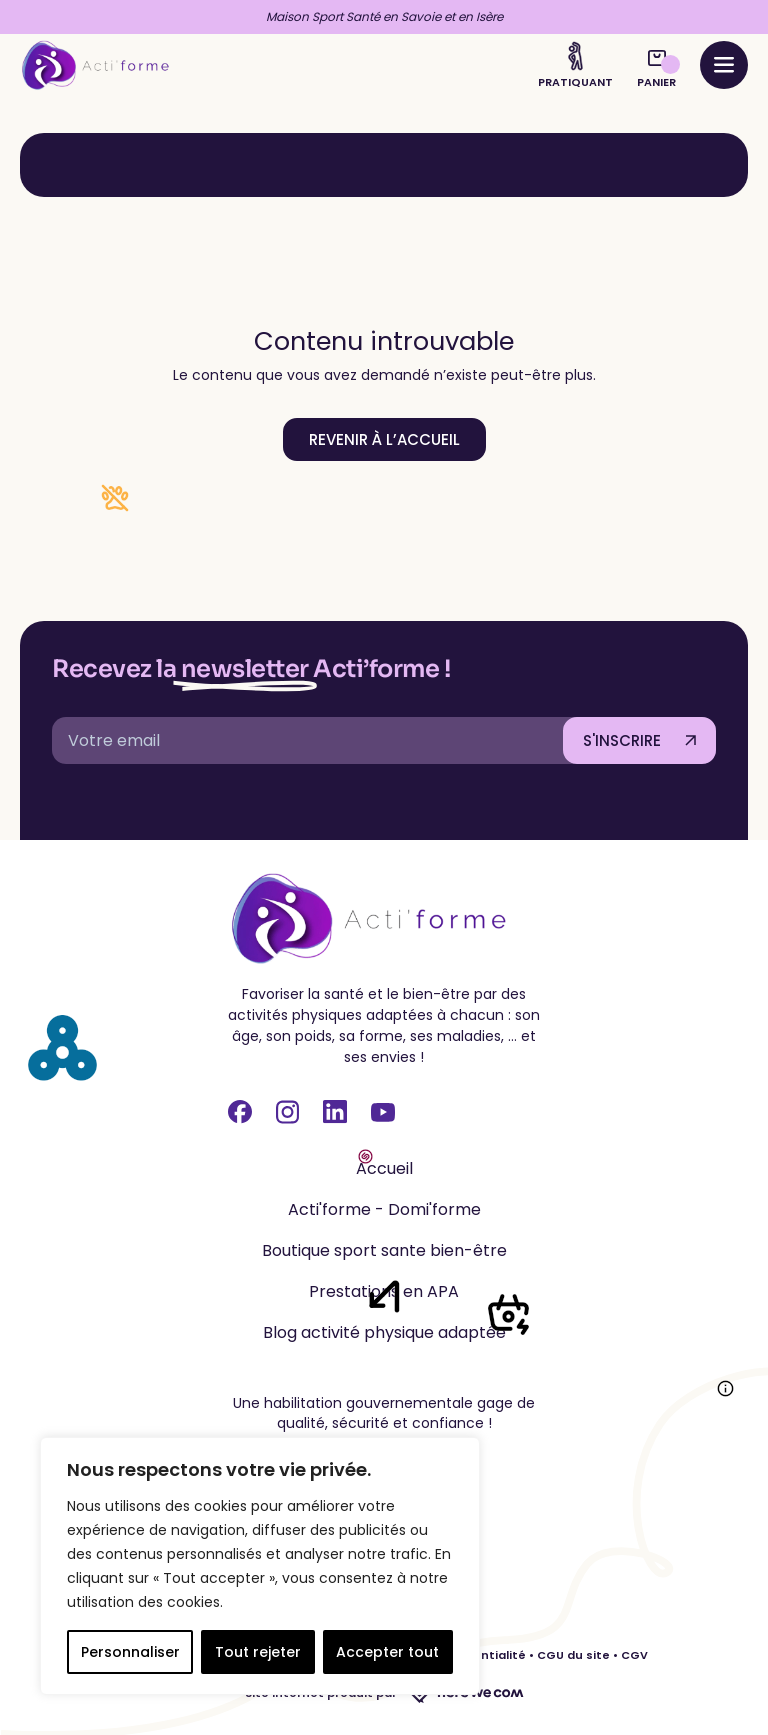 This screenshot has width=768, height=1735. Describe the element at coordinates (385, 1296) in the screenshot. I see `make a sharp left turn in navigation` at that location.